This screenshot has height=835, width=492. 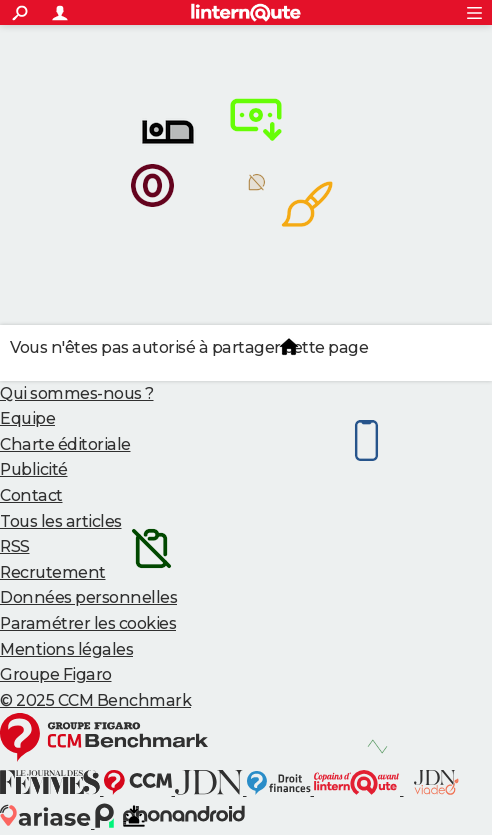 What do you see at coordinates (377, 746) in the screenshot?
I see `toggle triangle waveform in audio synthesizer` at bounding box center [377, 746].